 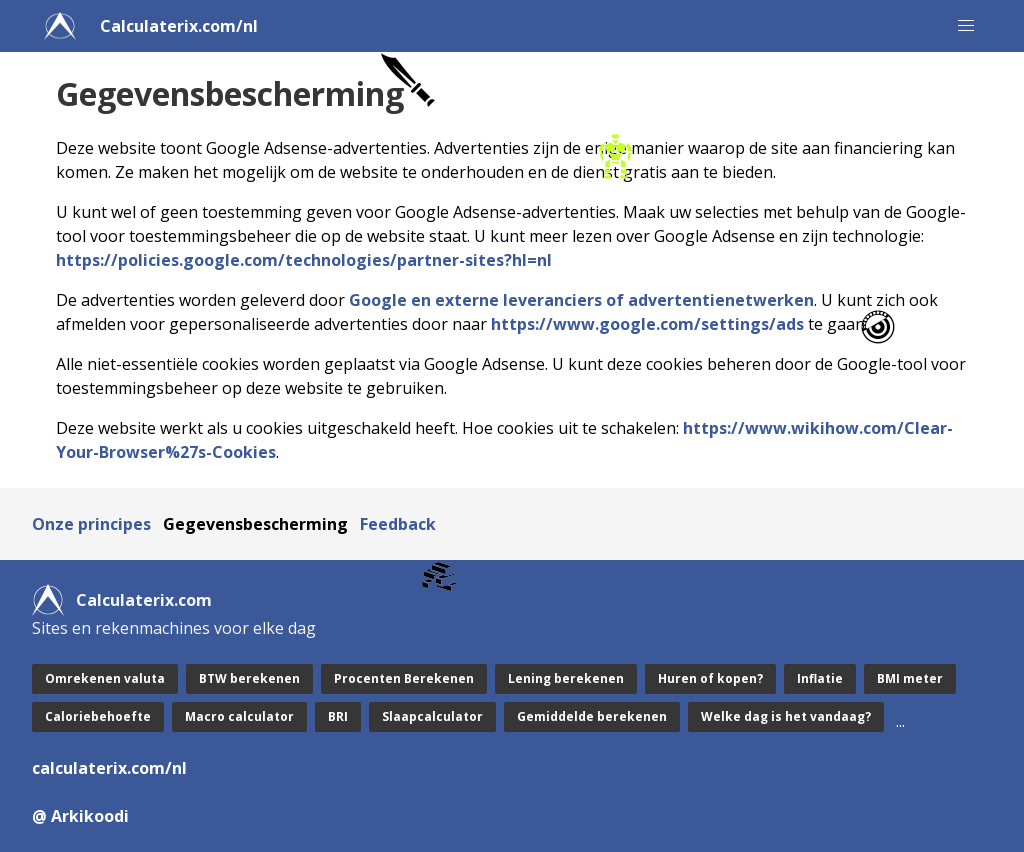 What do you see at coordinates (440, 576) in the screenshot?
I see `construction or building materials inventory` at bounding box center [440, 576].